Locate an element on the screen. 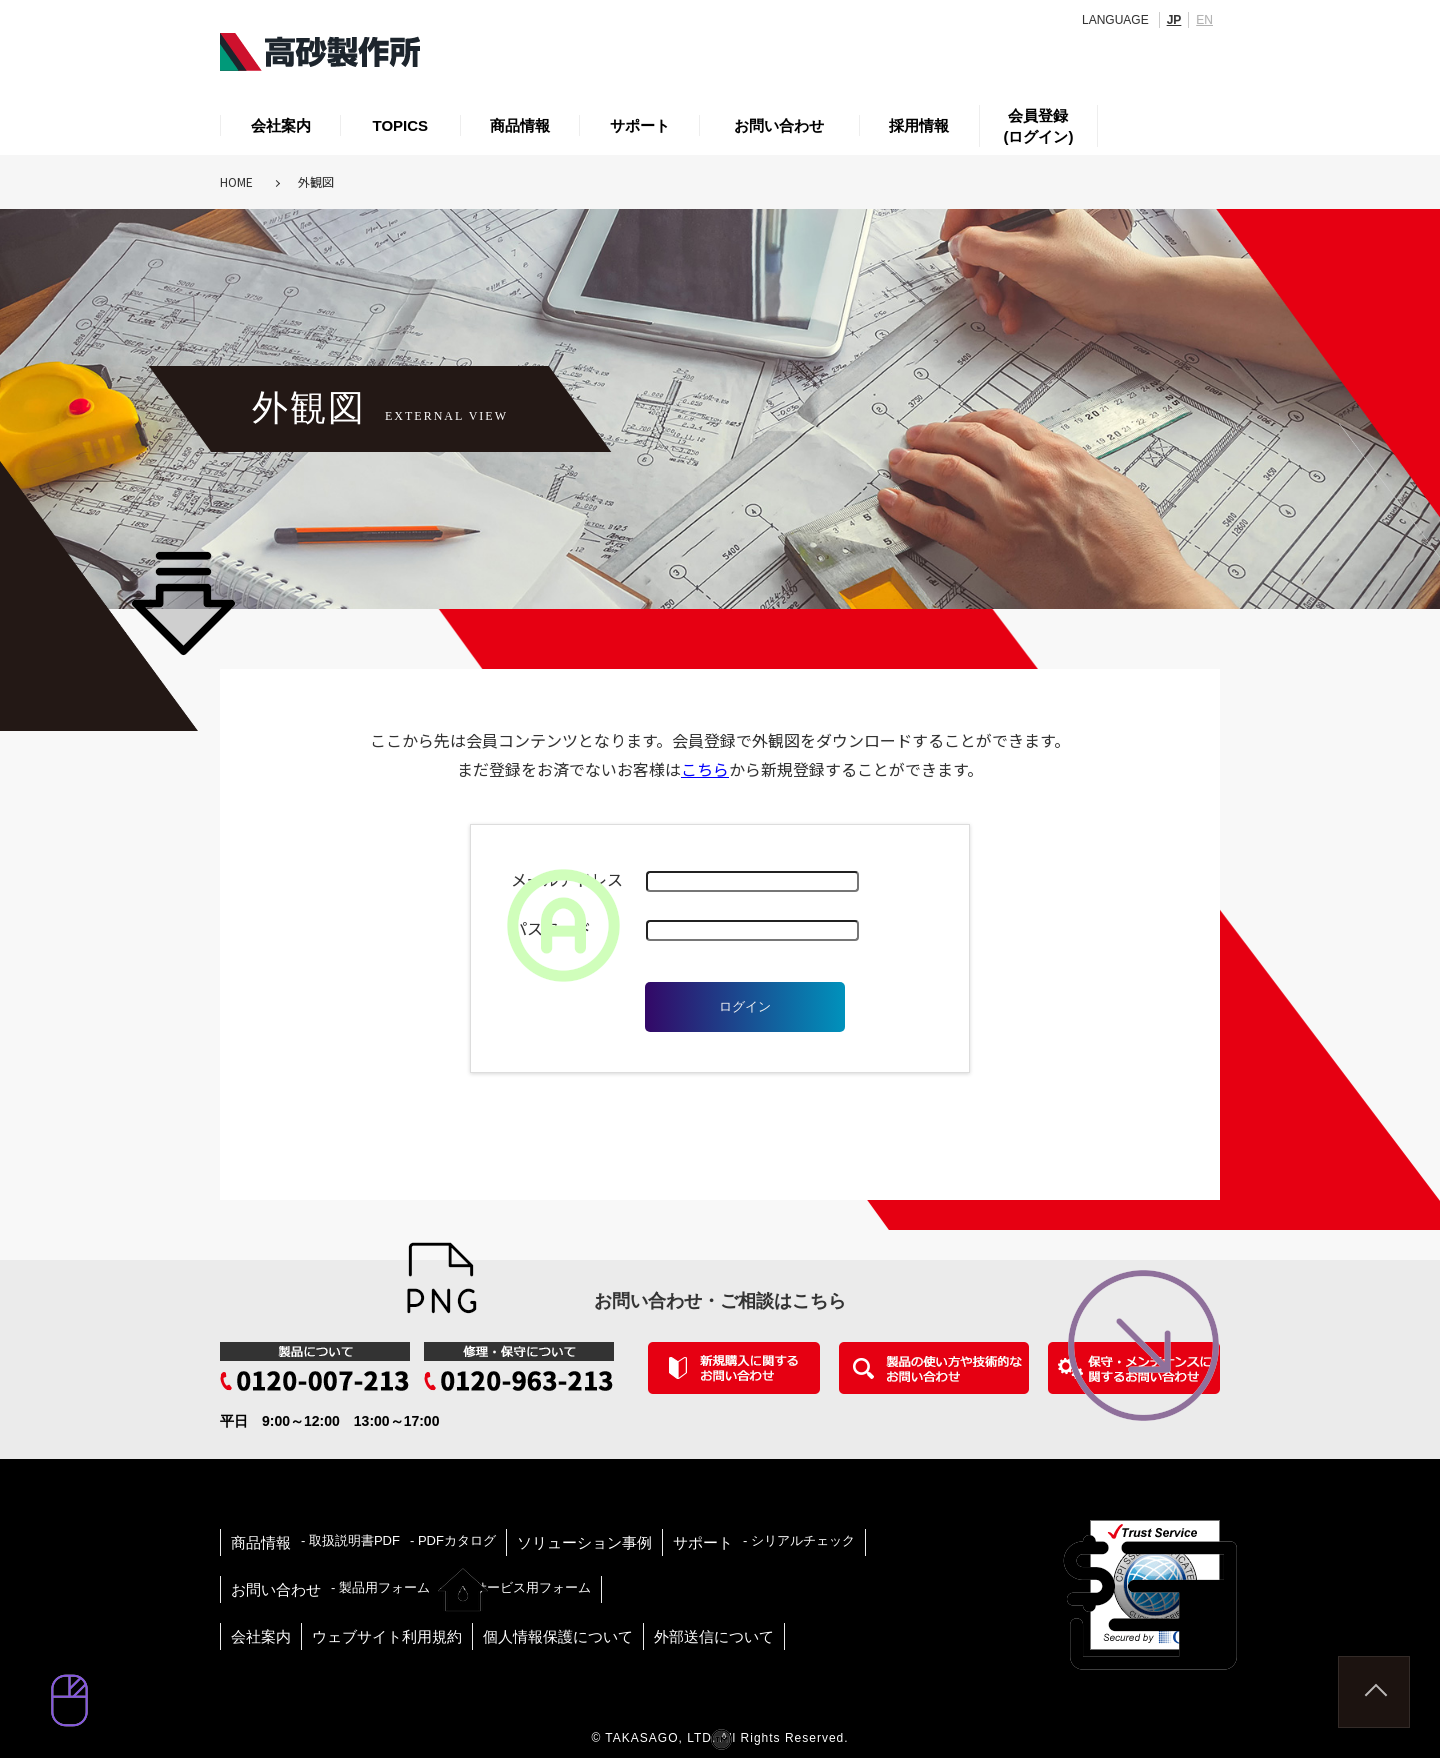  navigate to the next item diagonally is located at coordinates (1143, 1345).